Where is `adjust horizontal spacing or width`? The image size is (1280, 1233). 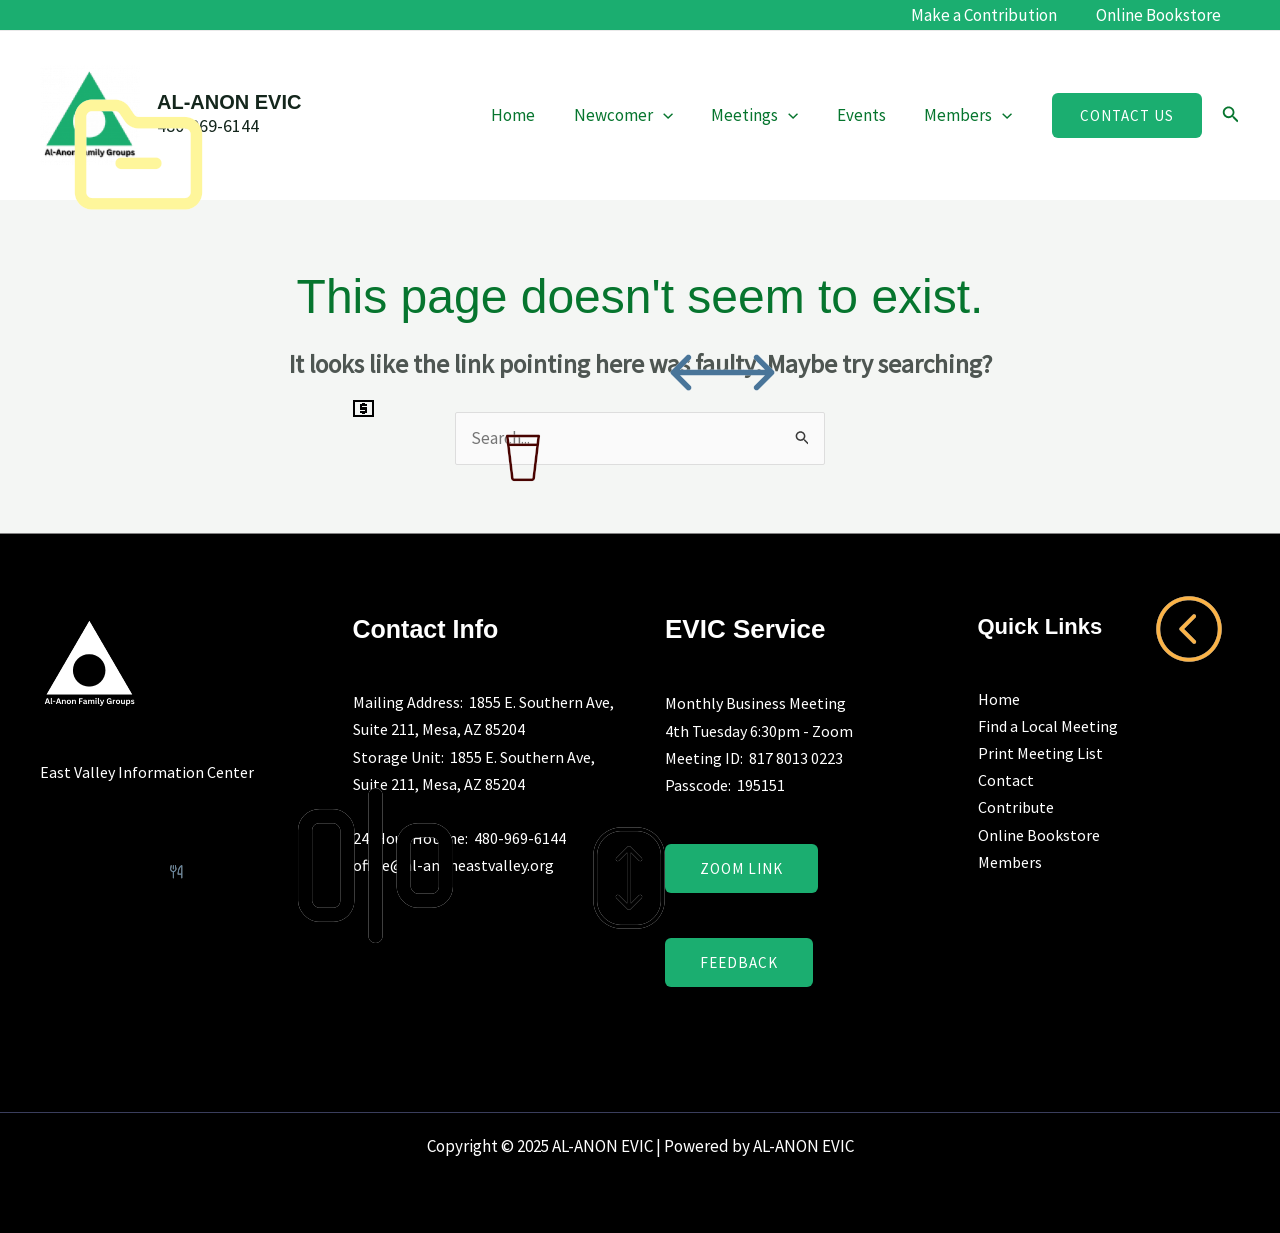 adjust horizontal spacing or width is located at coordinates (722, 372).